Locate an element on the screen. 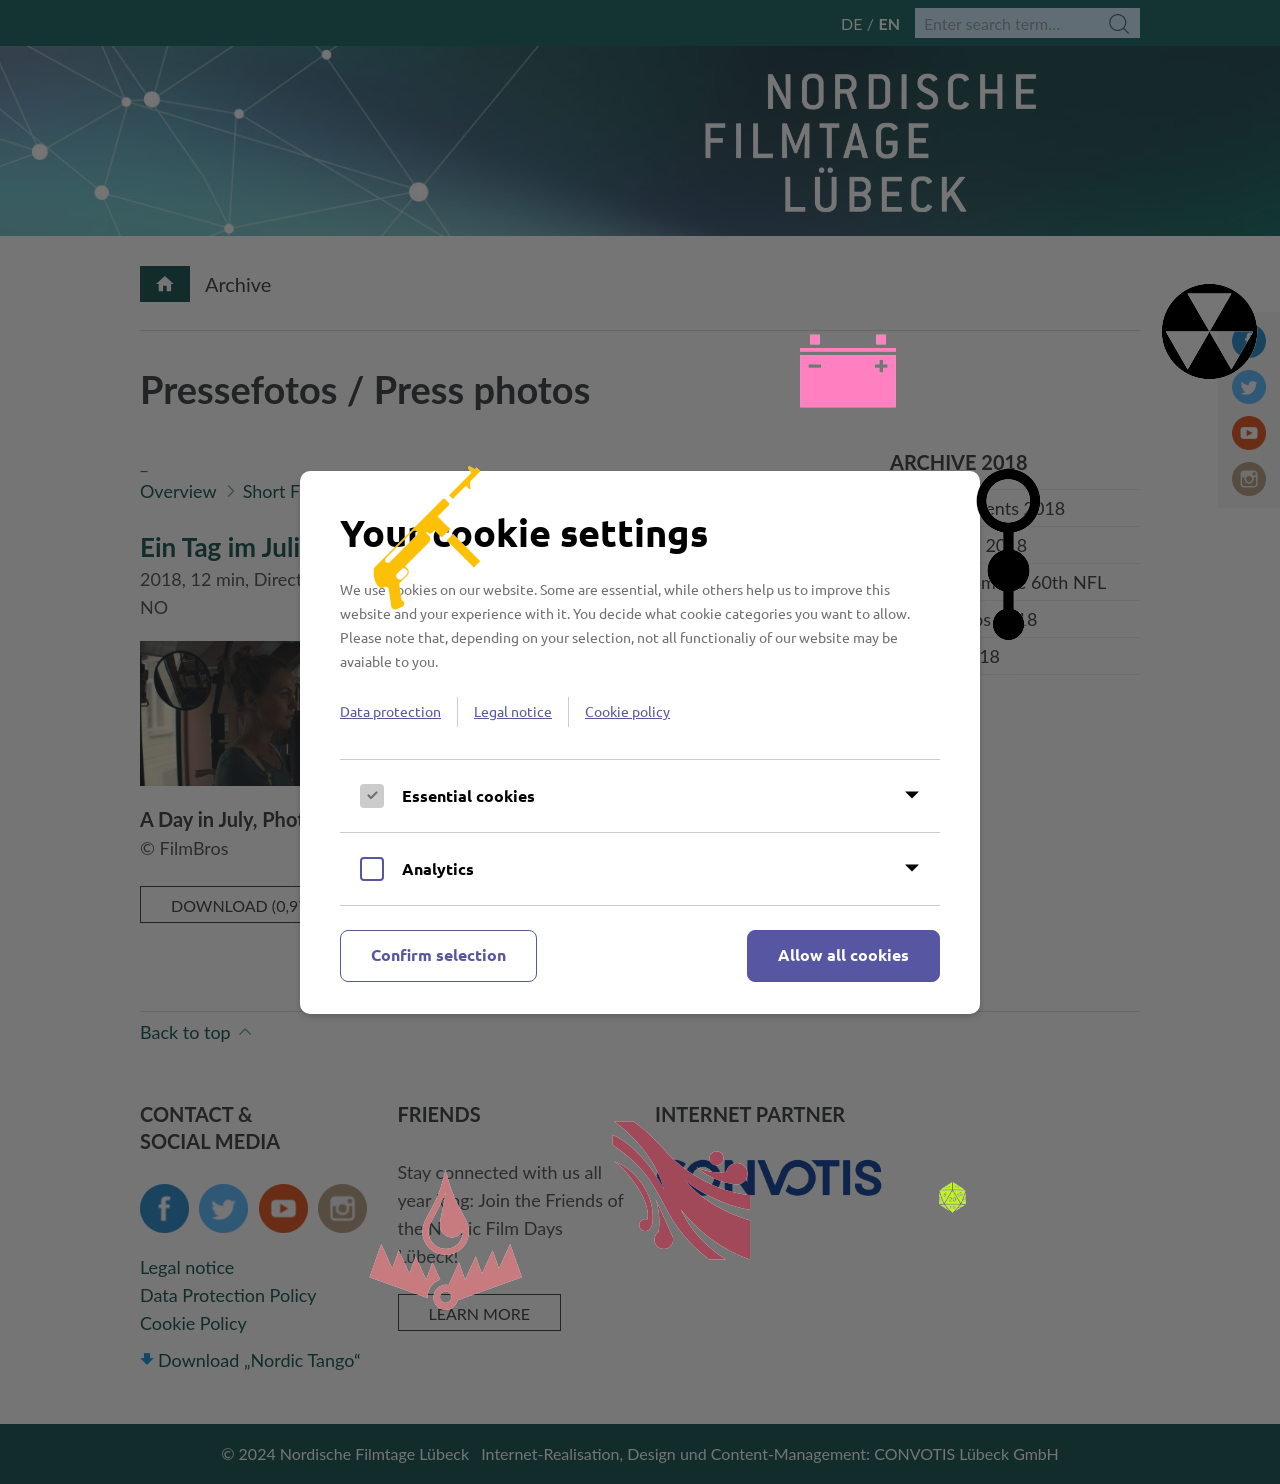 The width and height of the screenshot is (1280, 1484). indicates a nodular or clustered data structure is located at coordinates (1008, 554).